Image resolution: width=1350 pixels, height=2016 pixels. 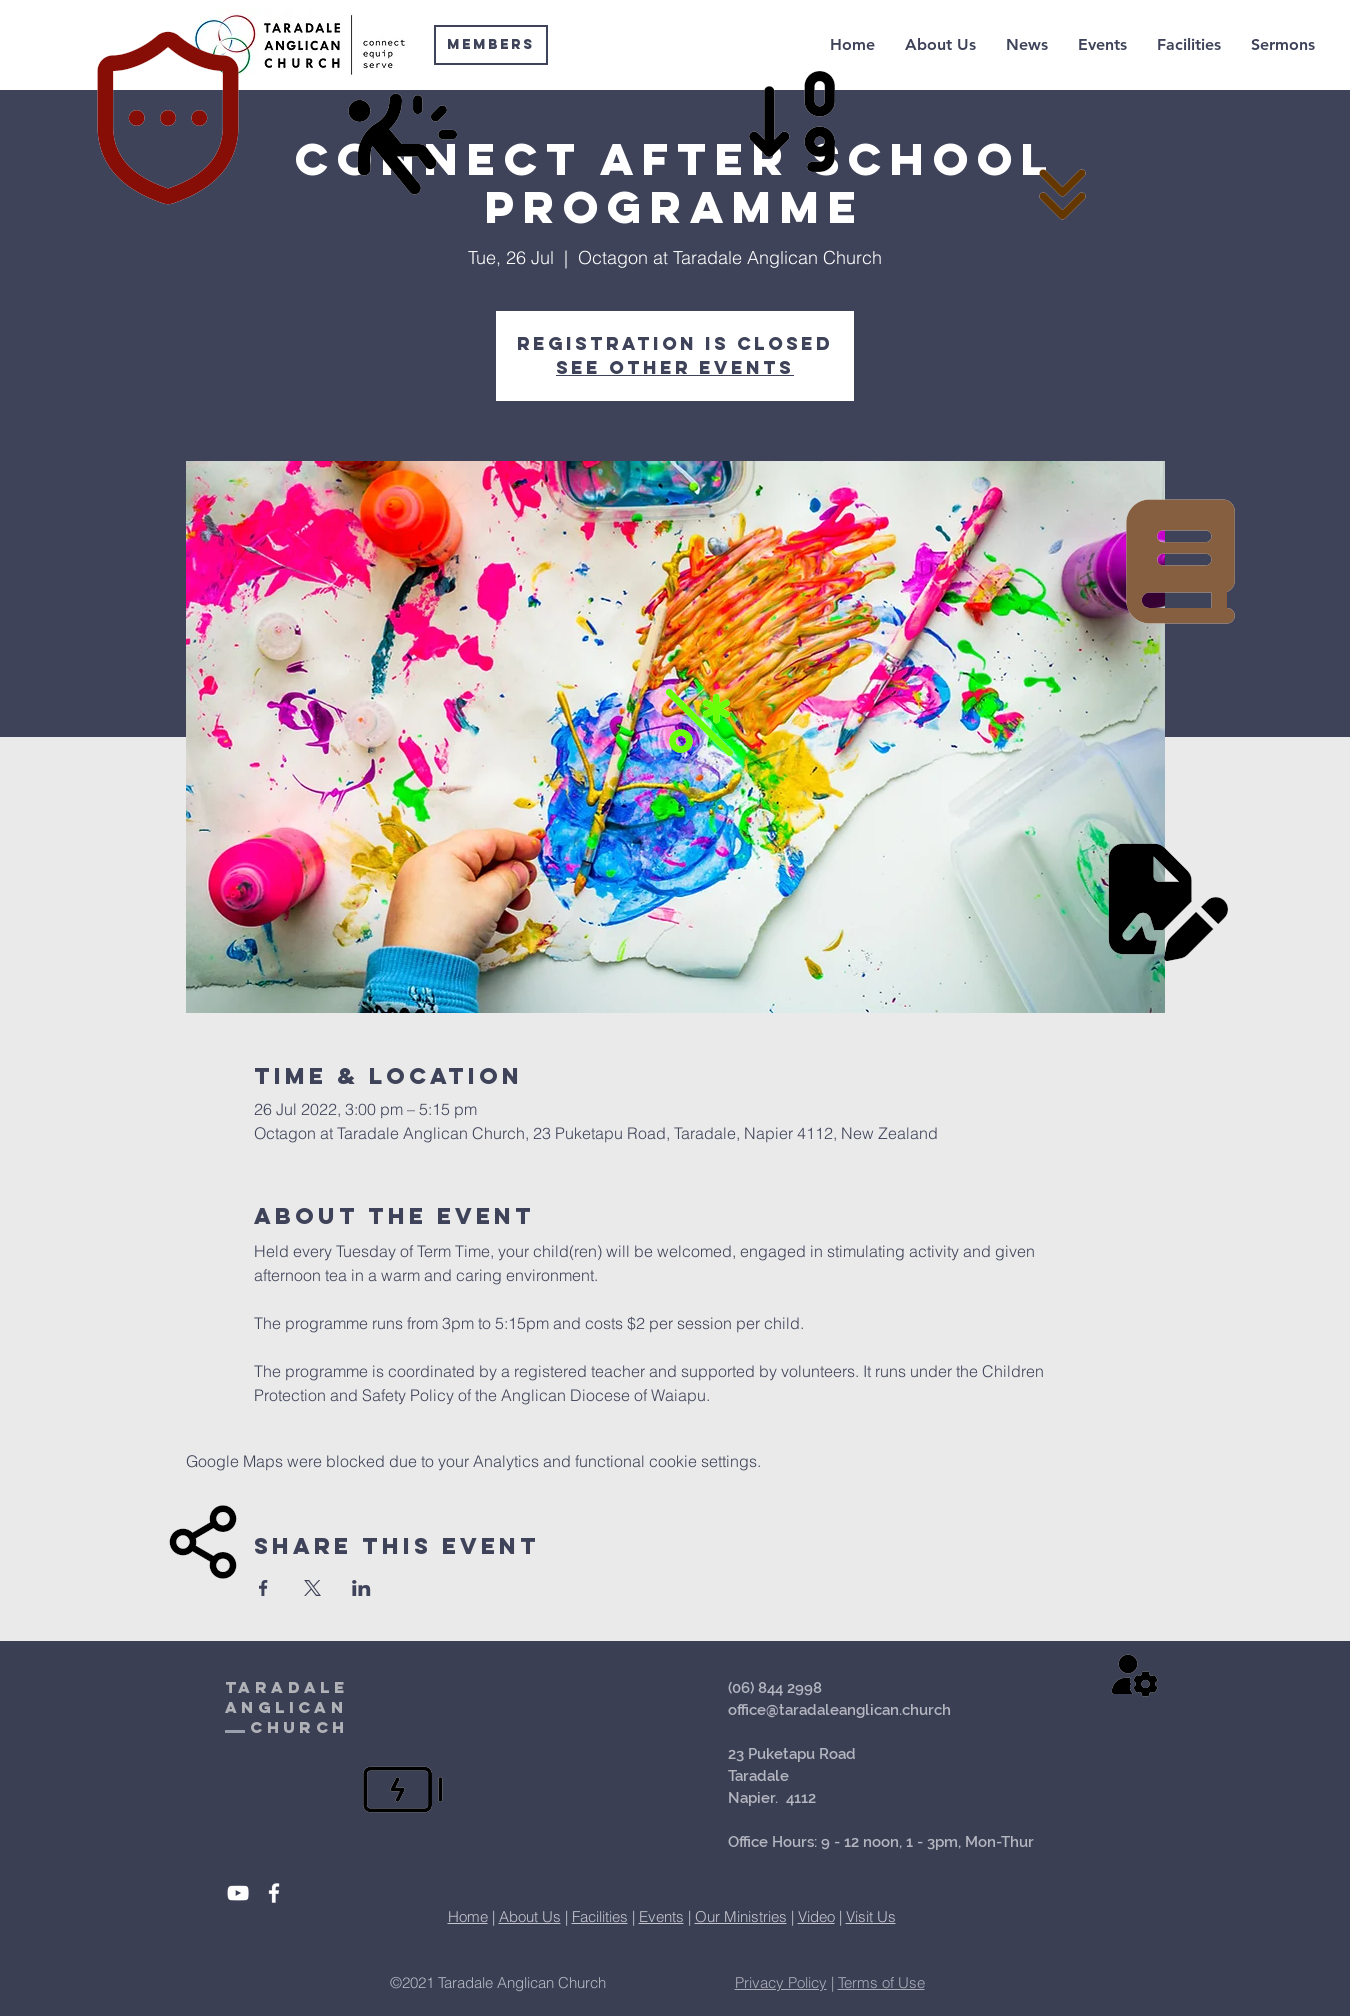 What do you see at coordinates (203, 1542) in the screenshot?
I see `share content with others` at bounding box center [203, 1542].